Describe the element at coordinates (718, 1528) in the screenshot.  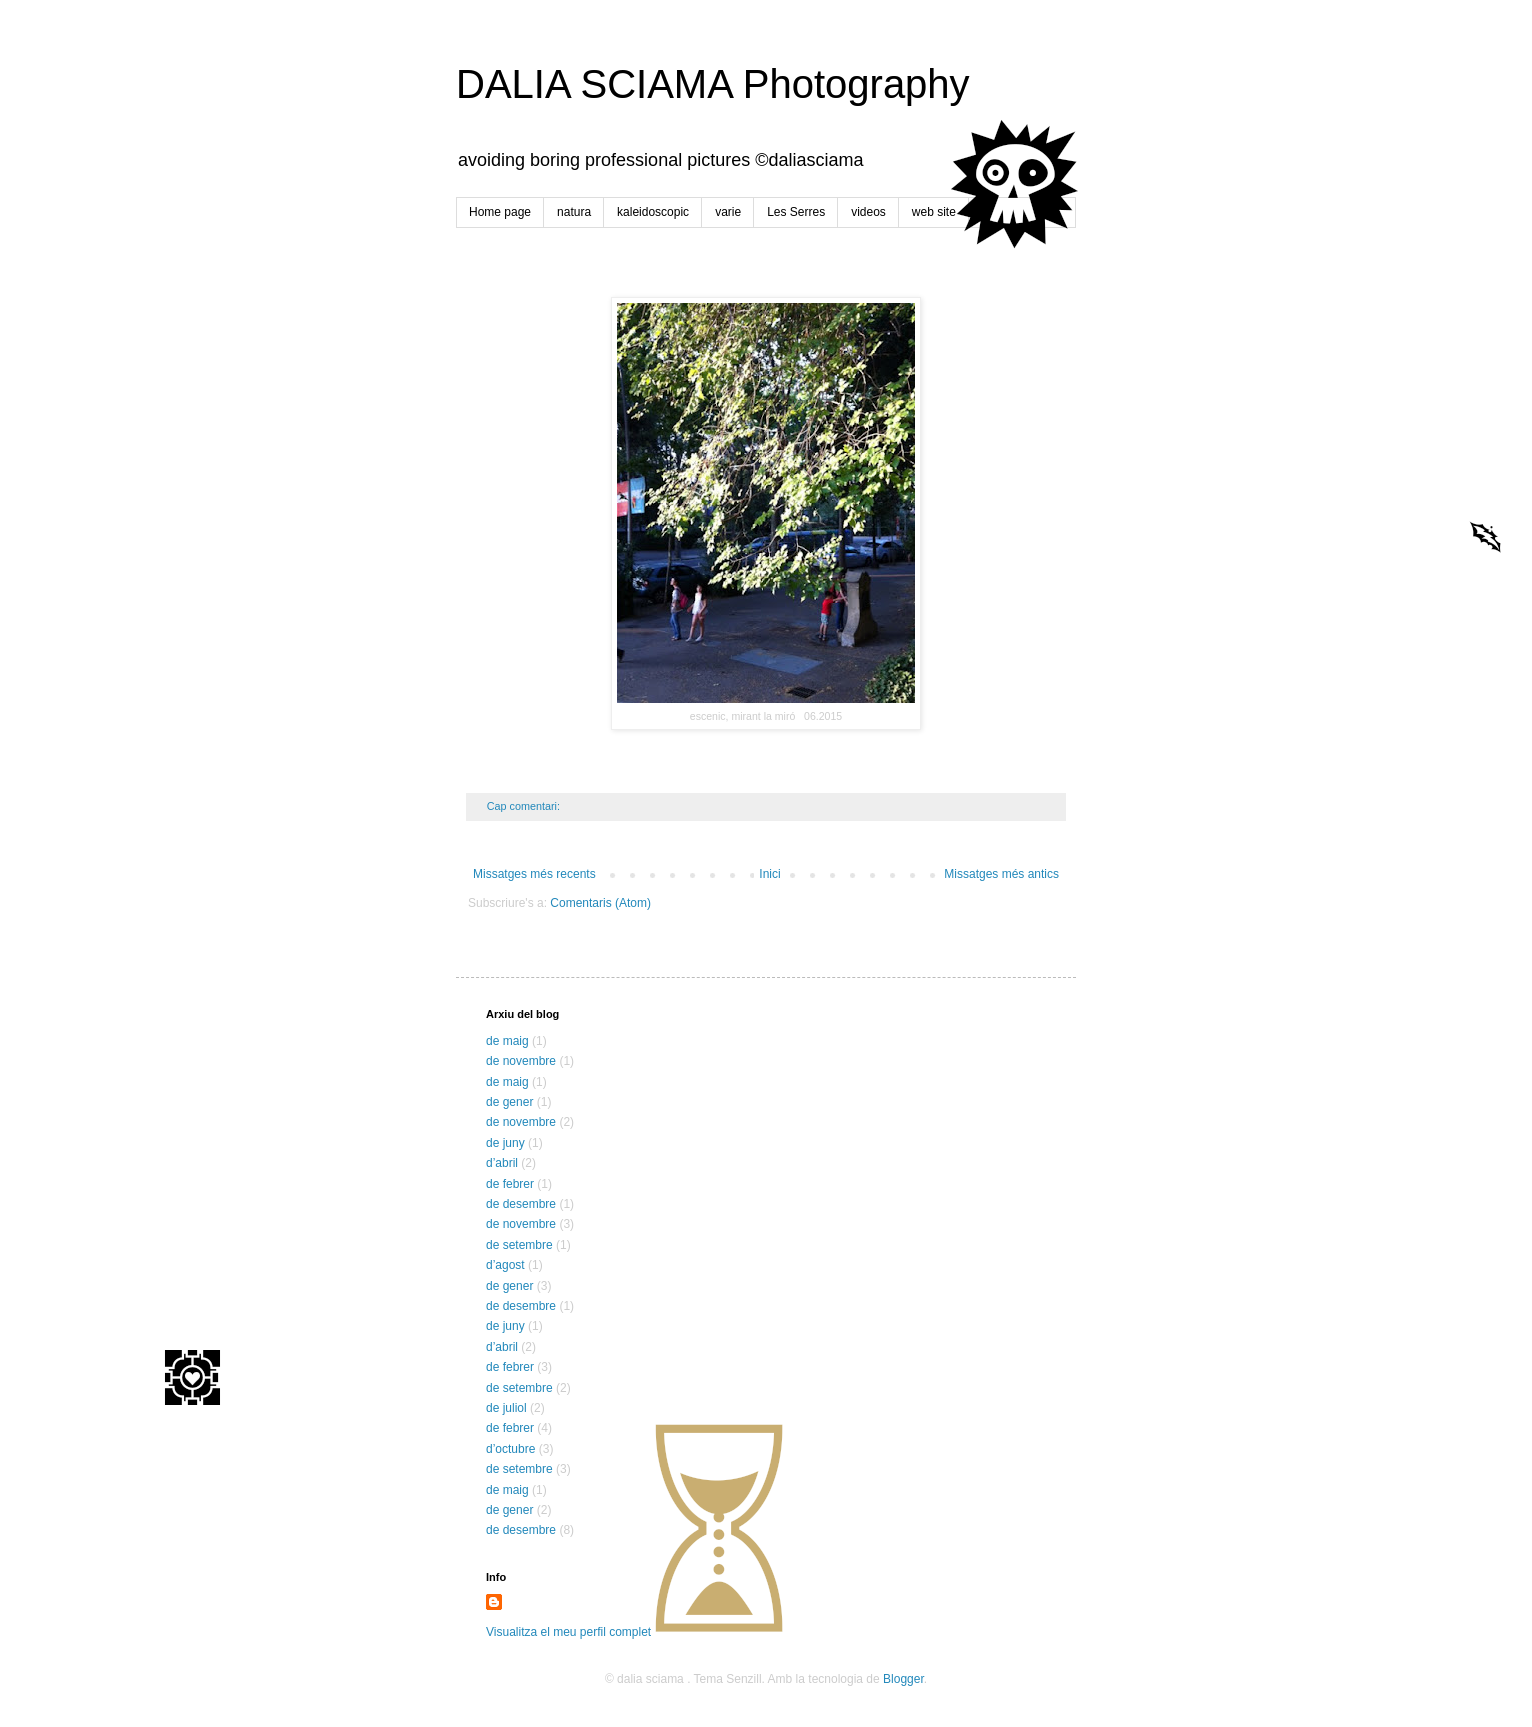
I see `indicates a timer or countdown in progress` at that location.